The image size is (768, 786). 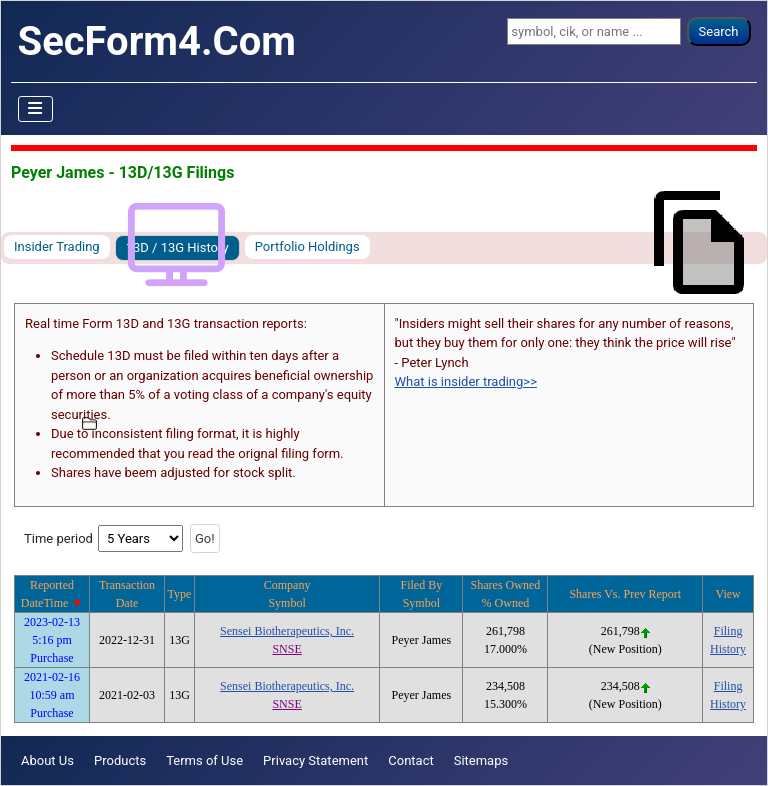 What do you see at coordinates (89, 423) in the screenshot?
I see `access files and documents` at bounding box center [89, 423].